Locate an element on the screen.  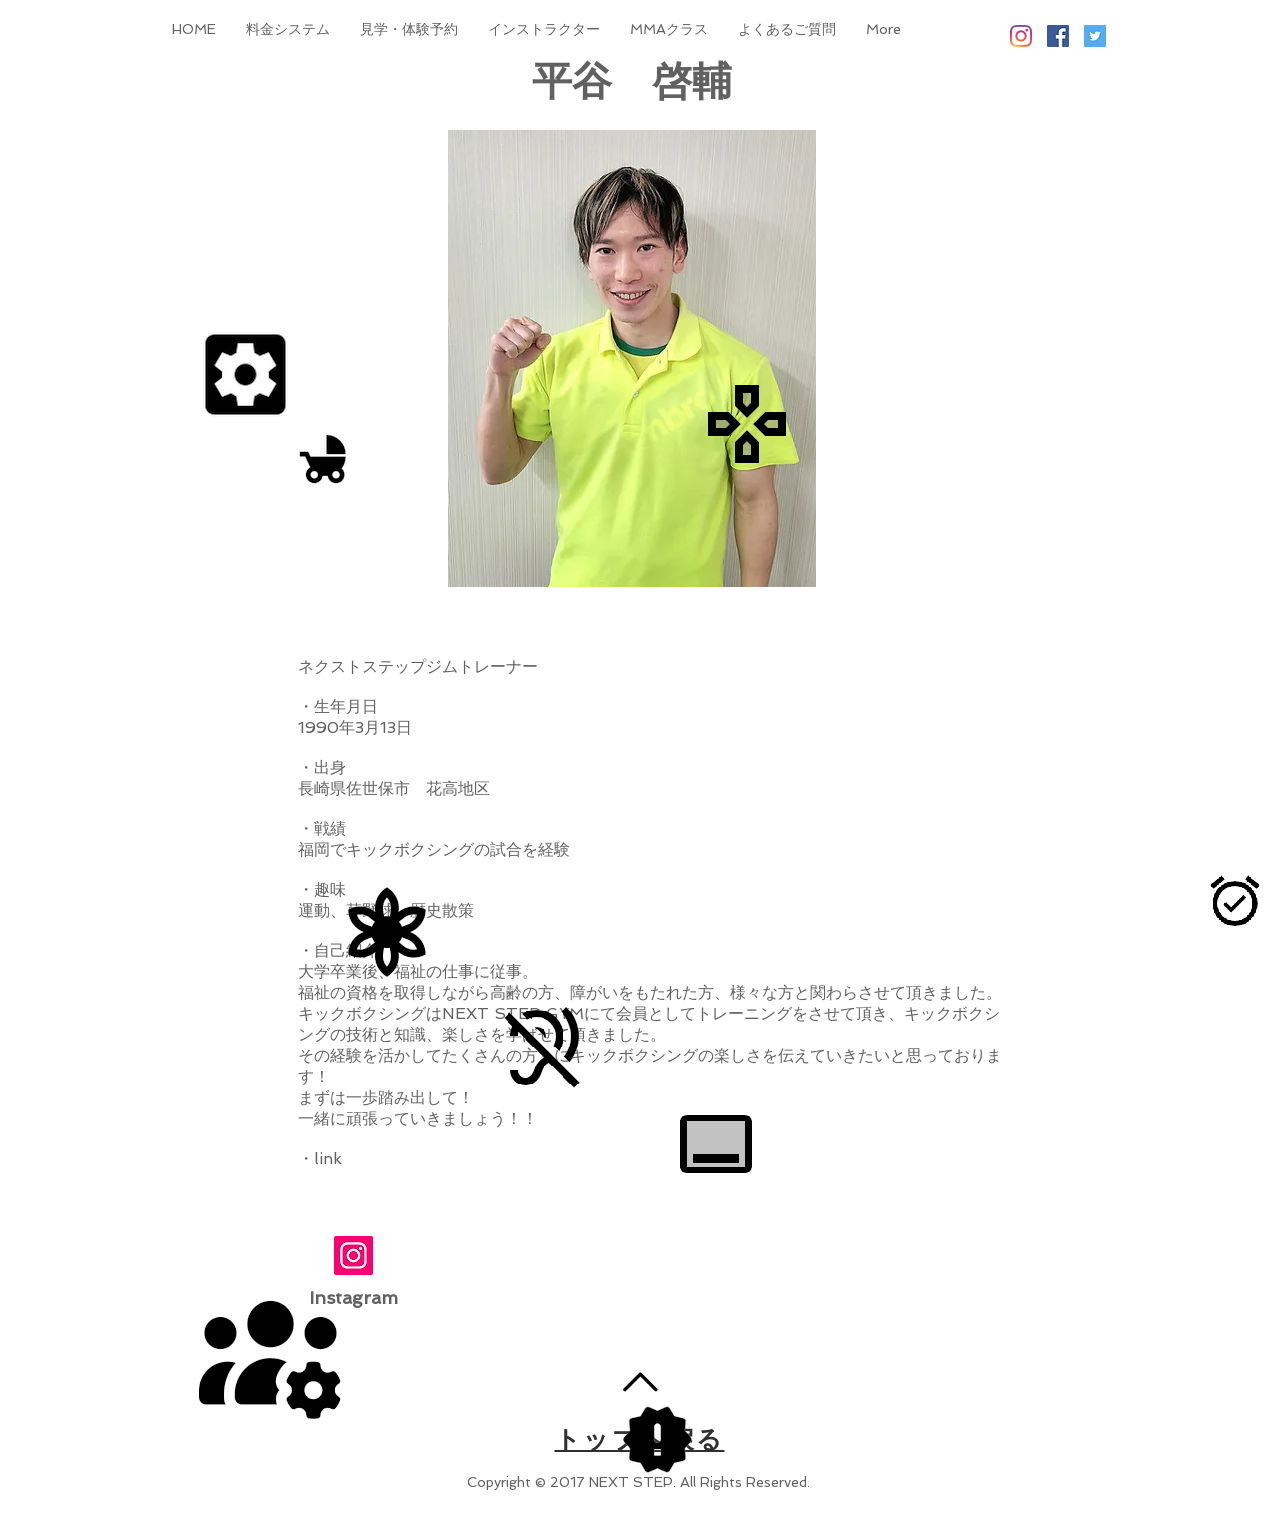
access video player controls or captions is located at coordinates (716, 1144).